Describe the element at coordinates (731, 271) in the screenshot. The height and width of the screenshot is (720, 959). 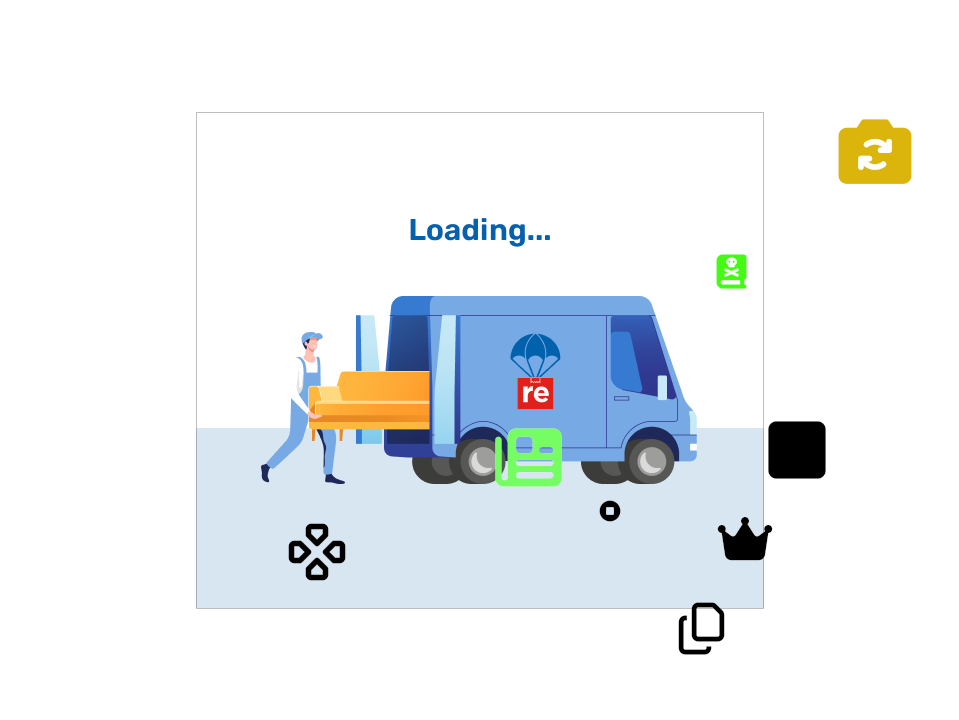
I see `access dark mode or spooky theme settings` at that location.